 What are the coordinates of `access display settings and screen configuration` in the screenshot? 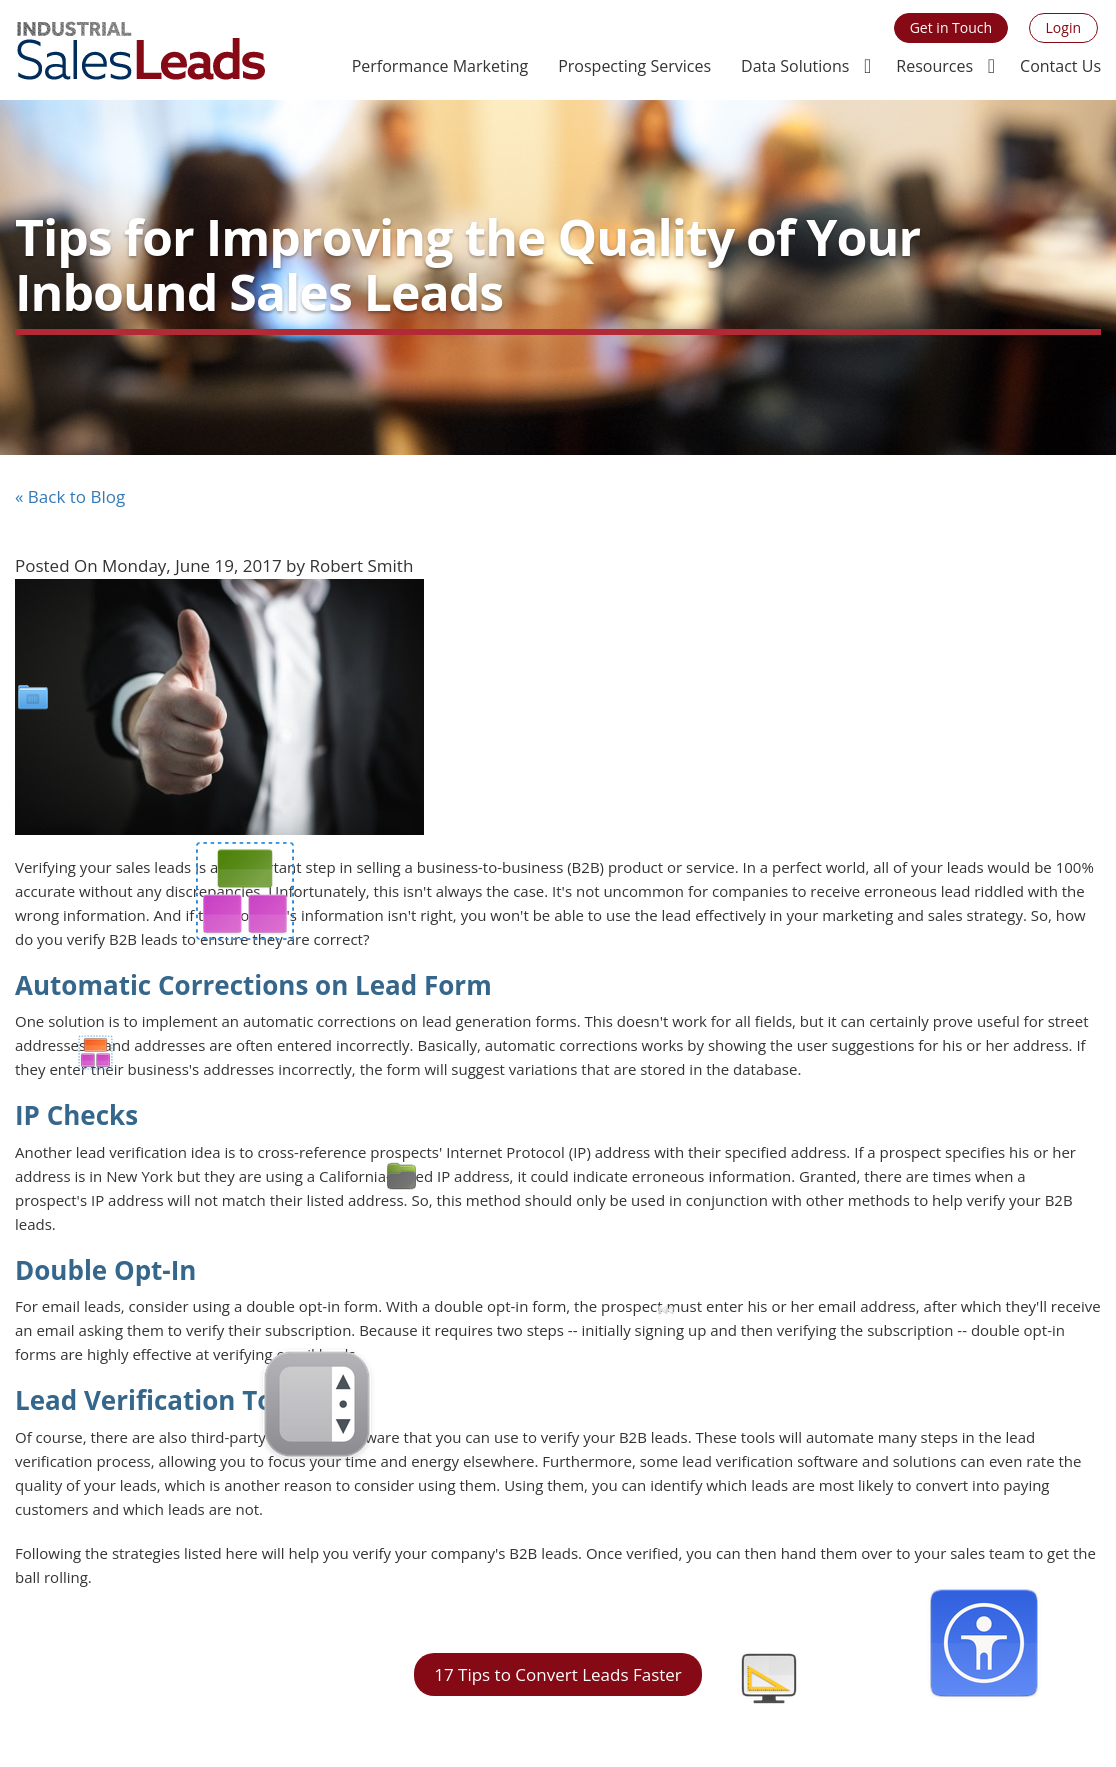 It's located at (769, 1678).